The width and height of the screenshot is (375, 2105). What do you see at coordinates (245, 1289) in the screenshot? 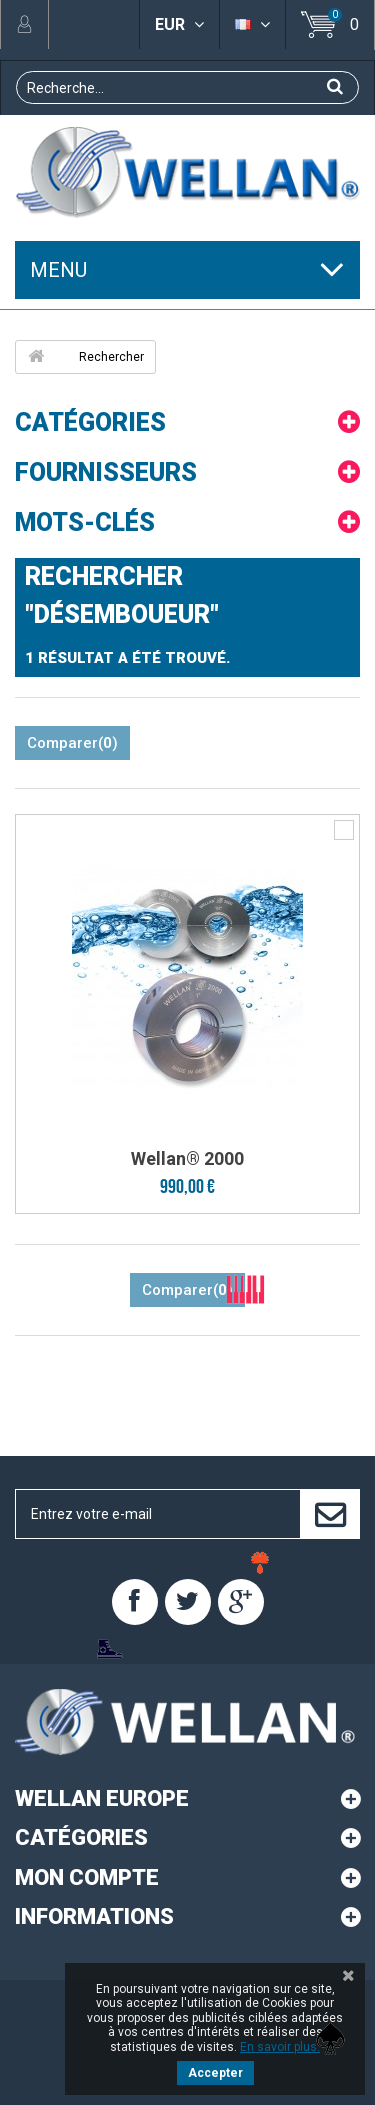
I see `open piano or keyboard instrument` at bounding box center [245, 1289].